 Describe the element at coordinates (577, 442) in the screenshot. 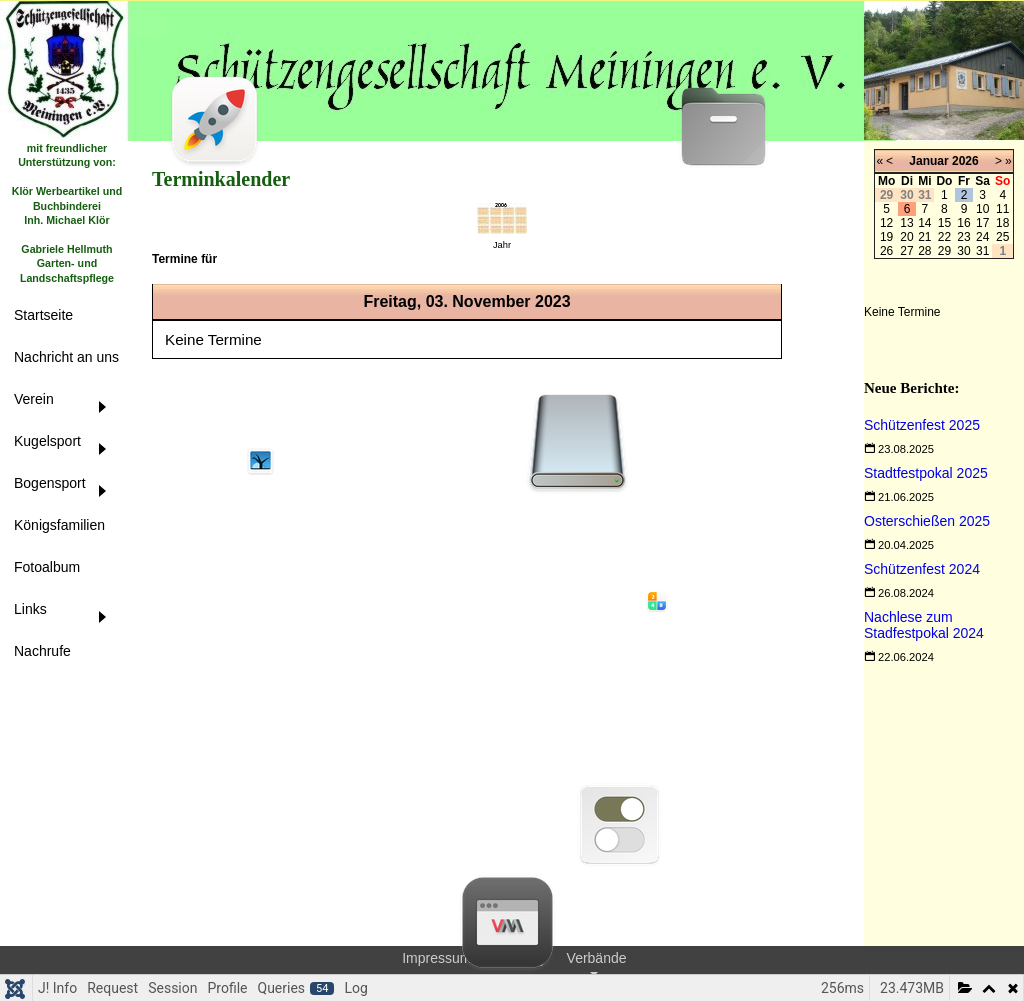

I see `access removable storage device` at that location.